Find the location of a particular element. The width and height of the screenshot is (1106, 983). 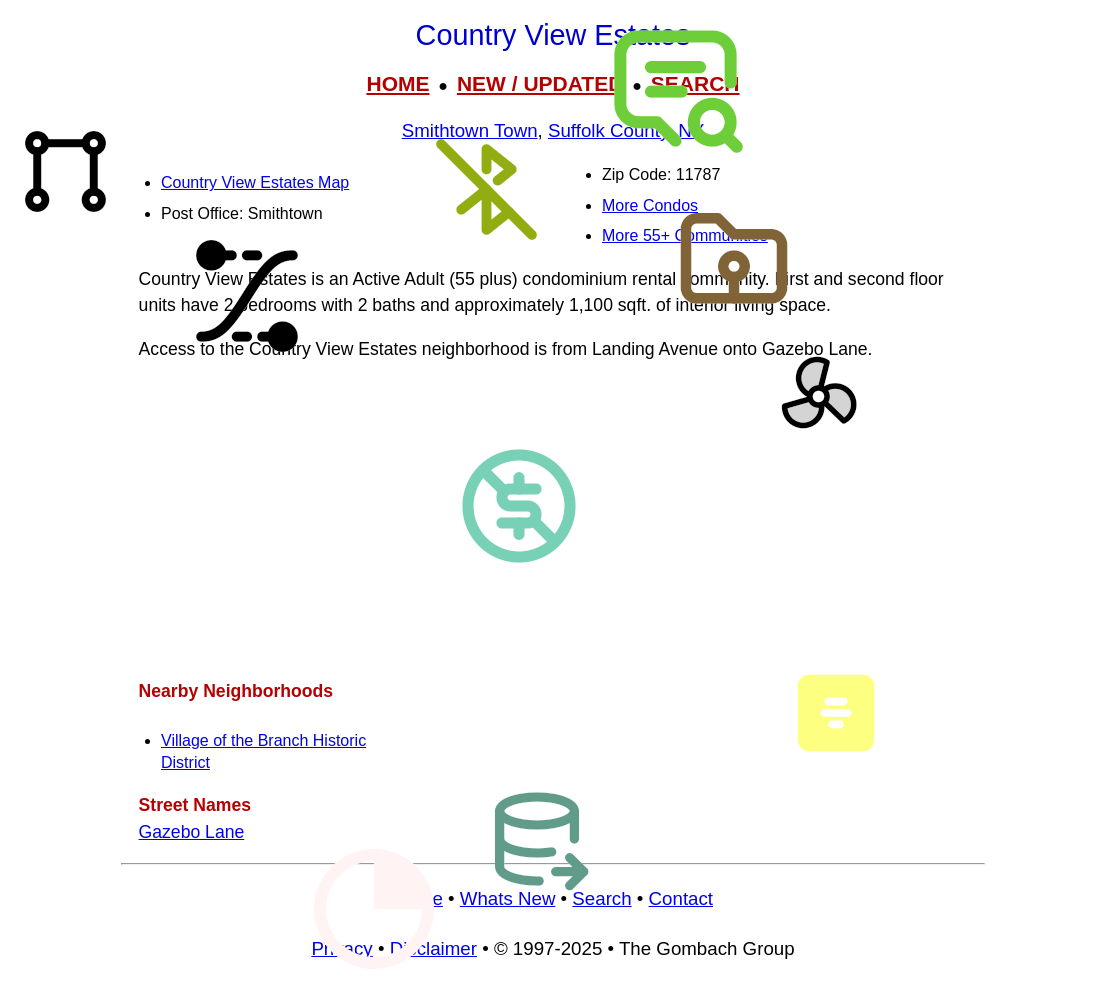

export data from database is located at coordinates (537, 839).